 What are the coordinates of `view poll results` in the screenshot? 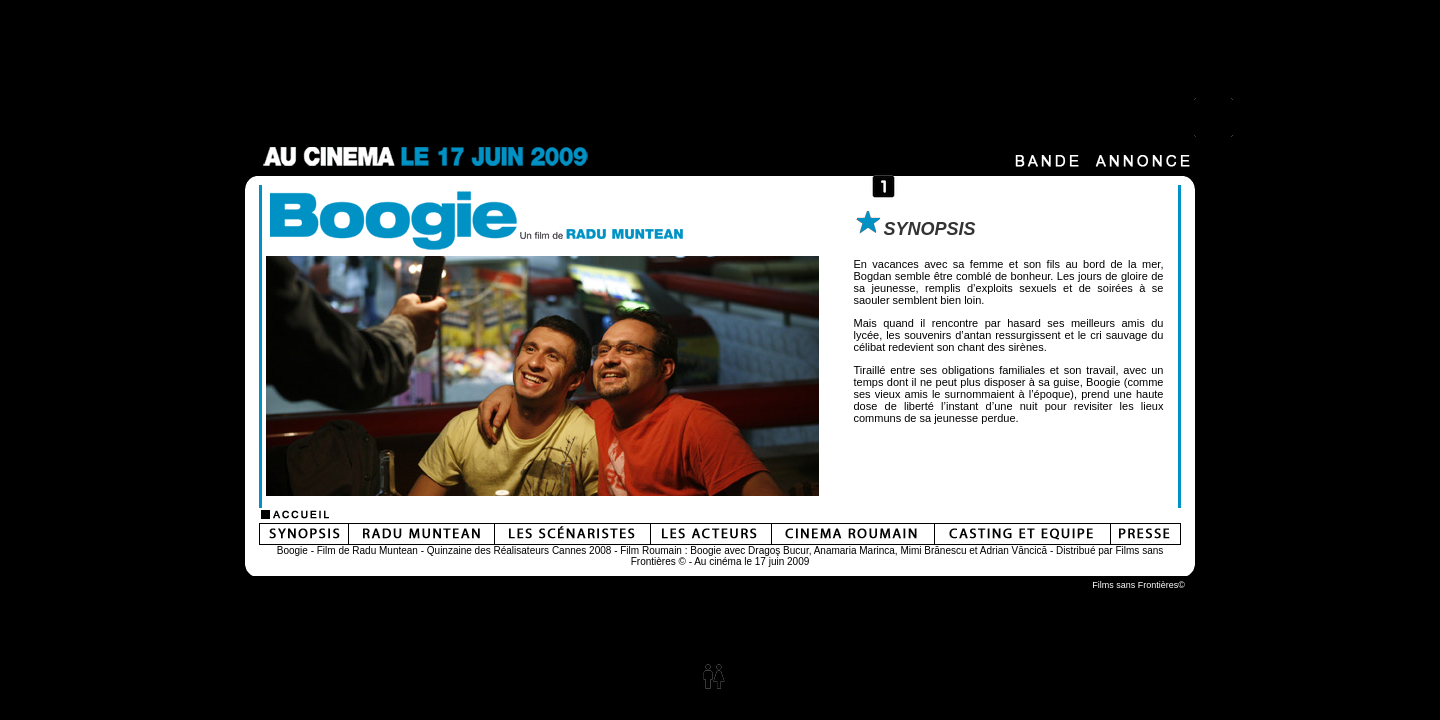 It's located at (1213, 117).